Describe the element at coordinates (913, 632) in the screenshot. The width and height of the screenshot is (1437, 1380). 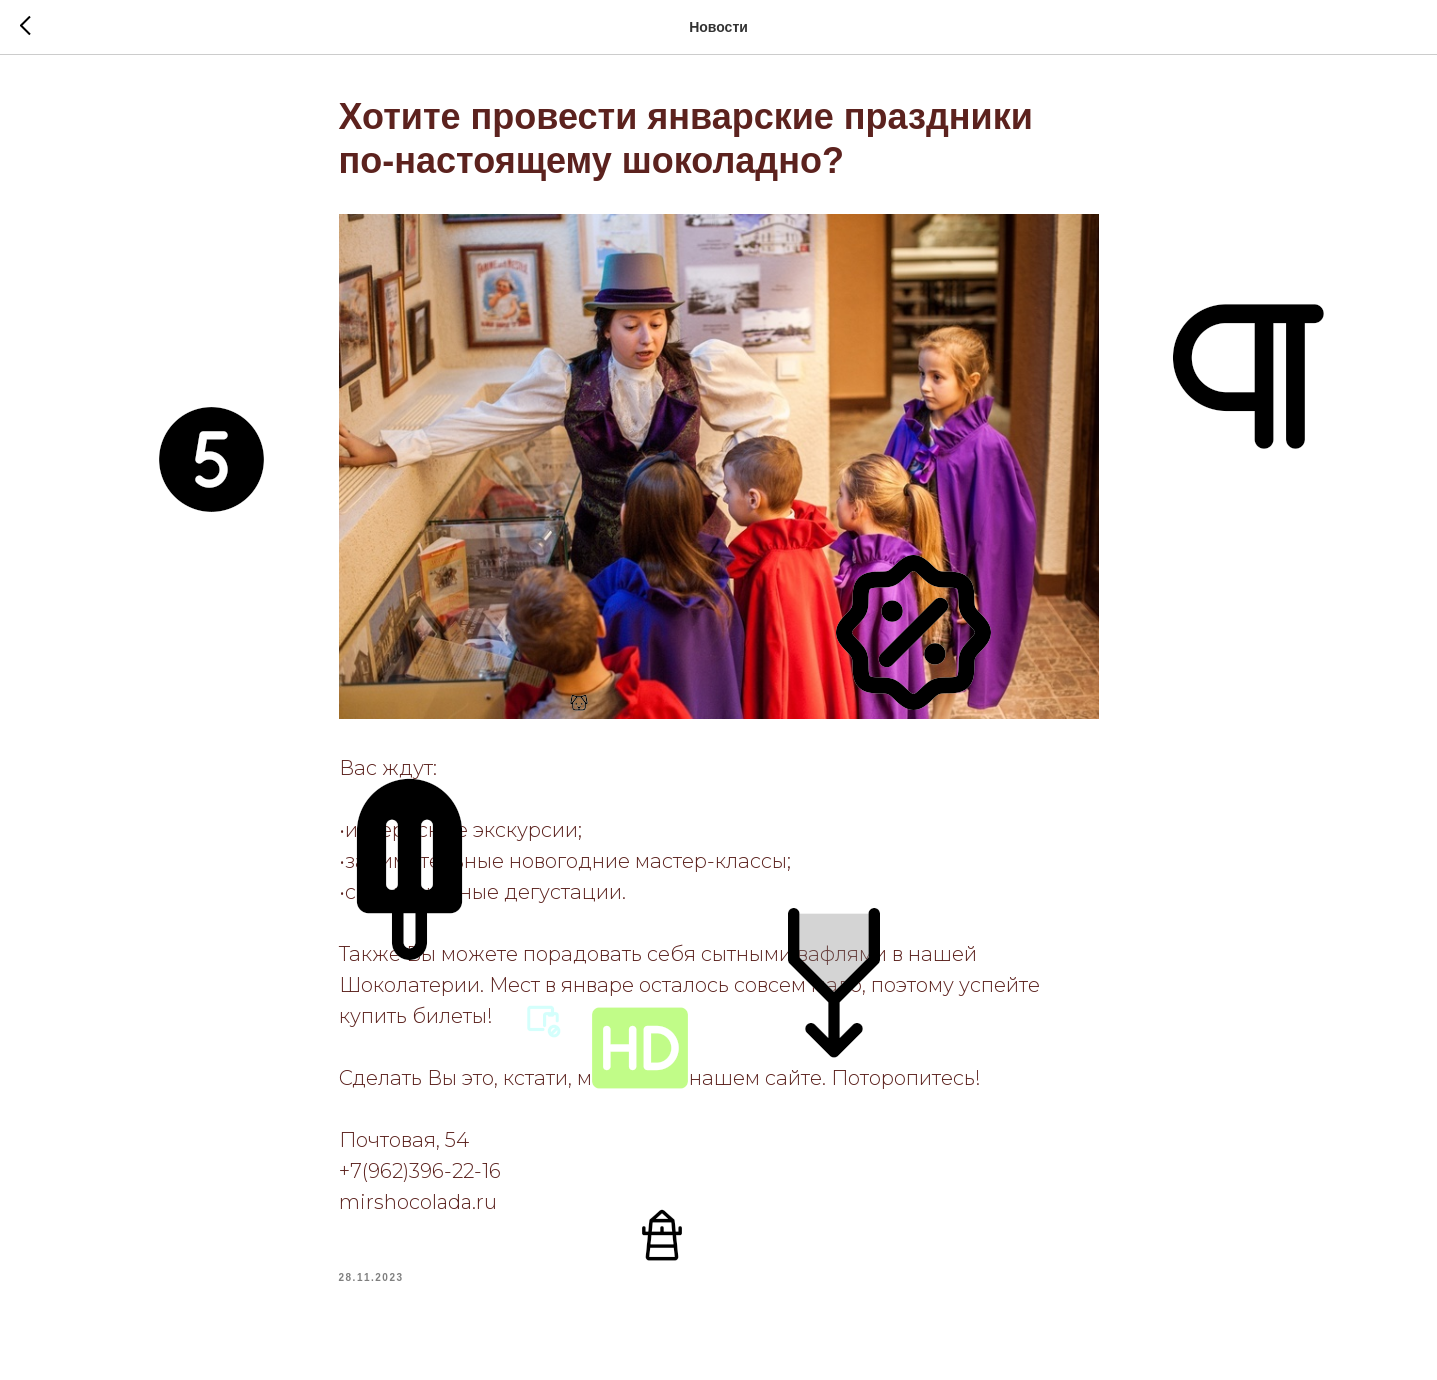
I see `view available discounts or promotions` at that location.